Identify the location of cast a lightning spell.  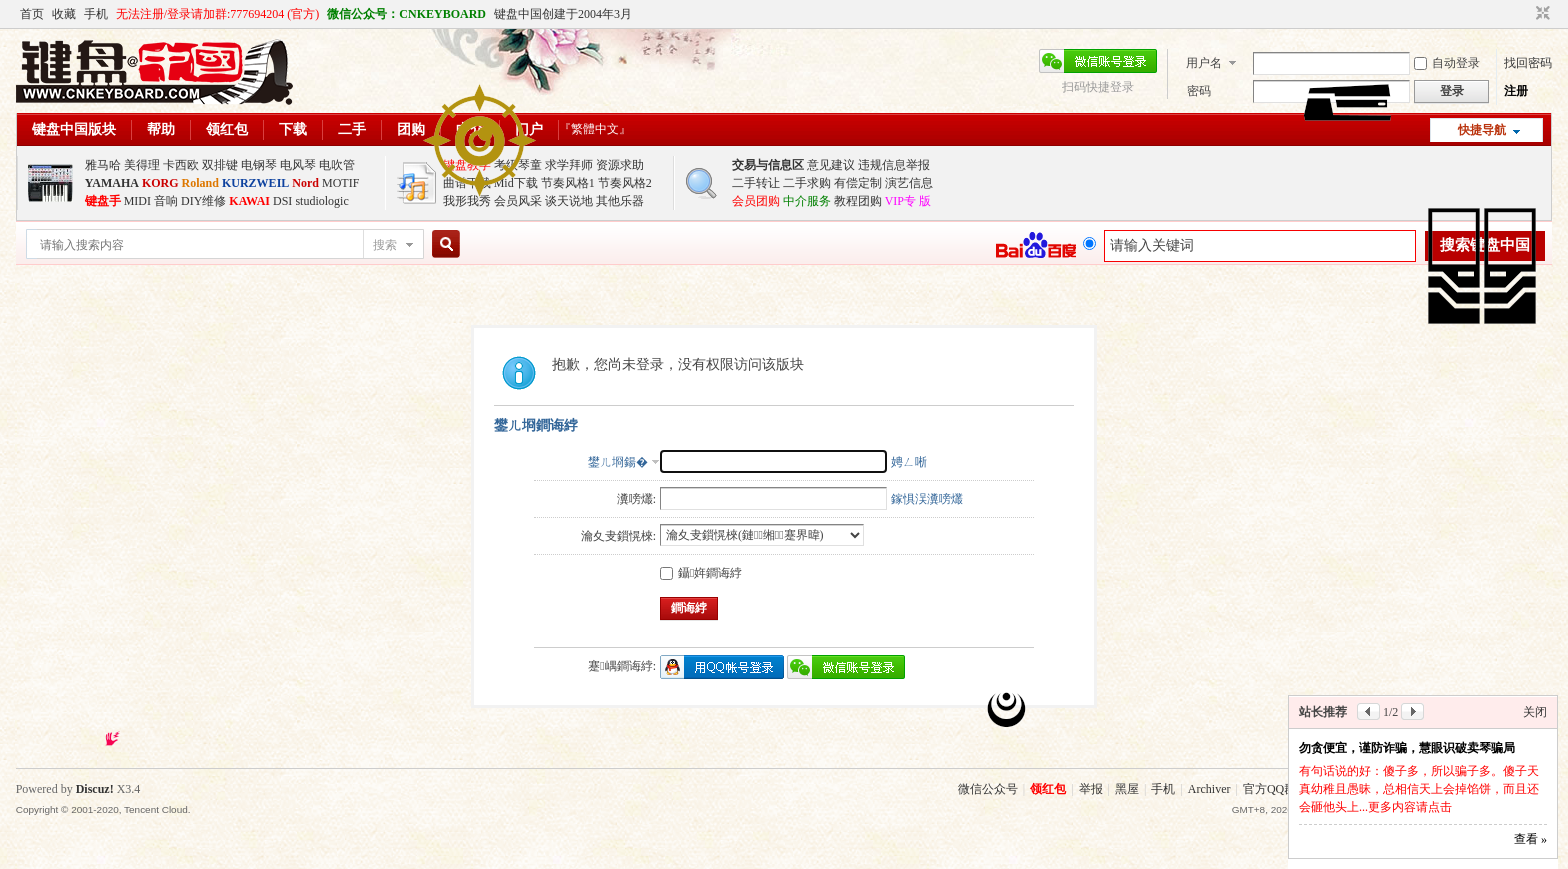
(113, 738).